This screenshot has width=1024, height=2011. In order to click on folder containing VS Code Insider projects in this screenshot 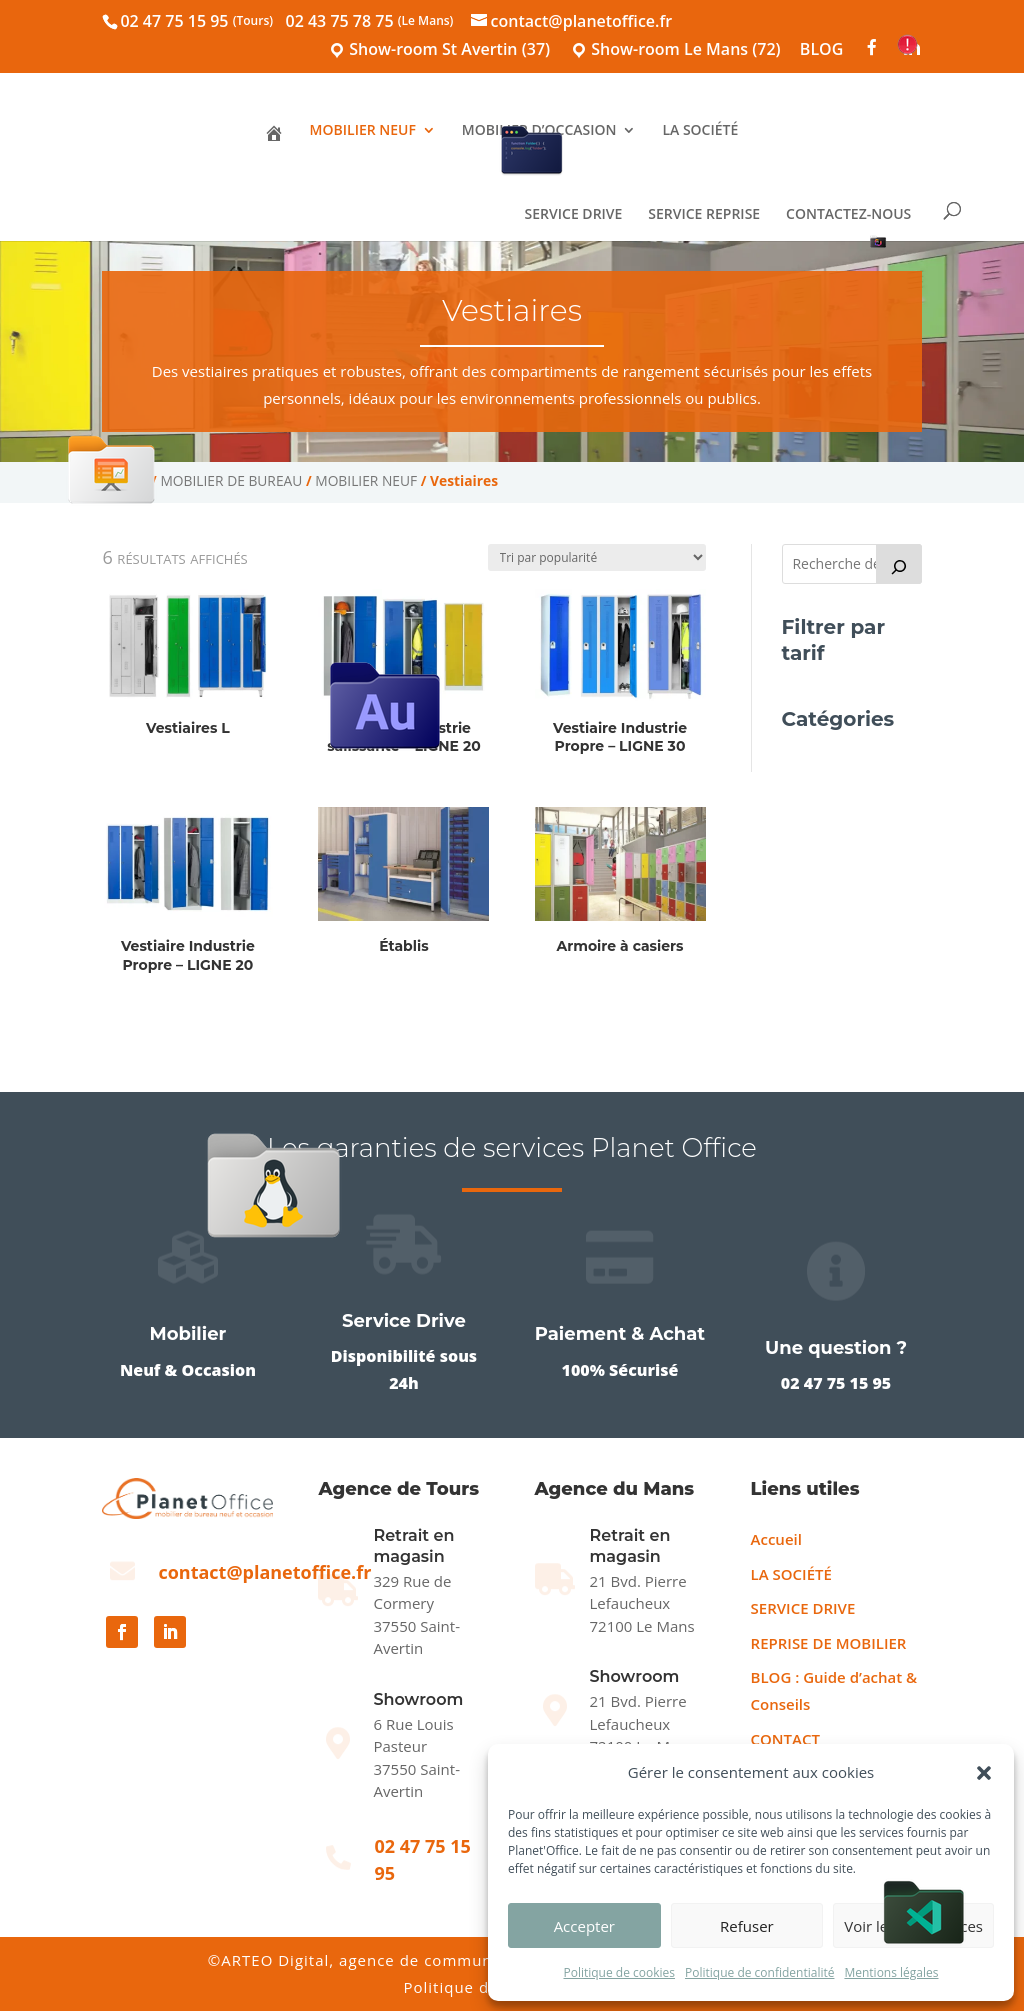, I will do `click(923, 1914)`.